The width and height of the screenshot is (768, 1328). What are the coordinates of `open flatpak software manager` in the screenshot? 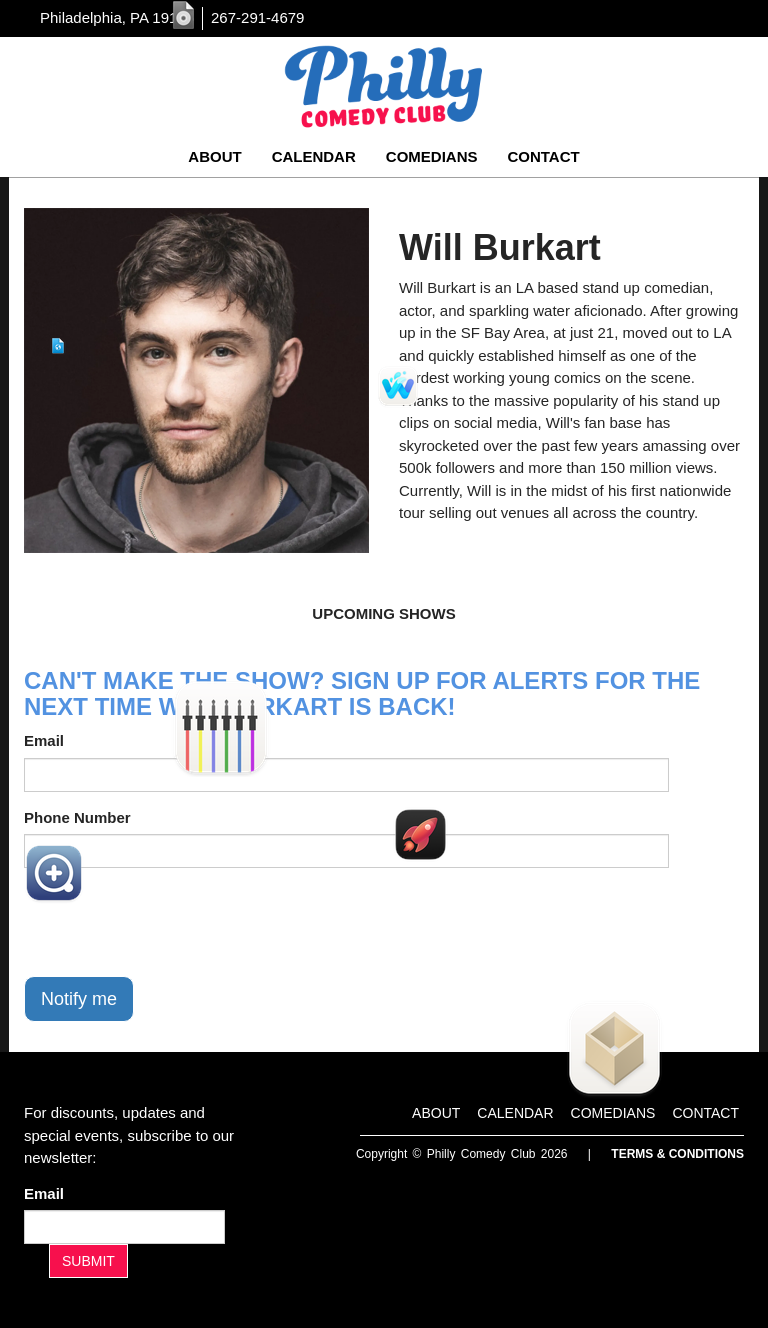 It's located at (614, 1048).